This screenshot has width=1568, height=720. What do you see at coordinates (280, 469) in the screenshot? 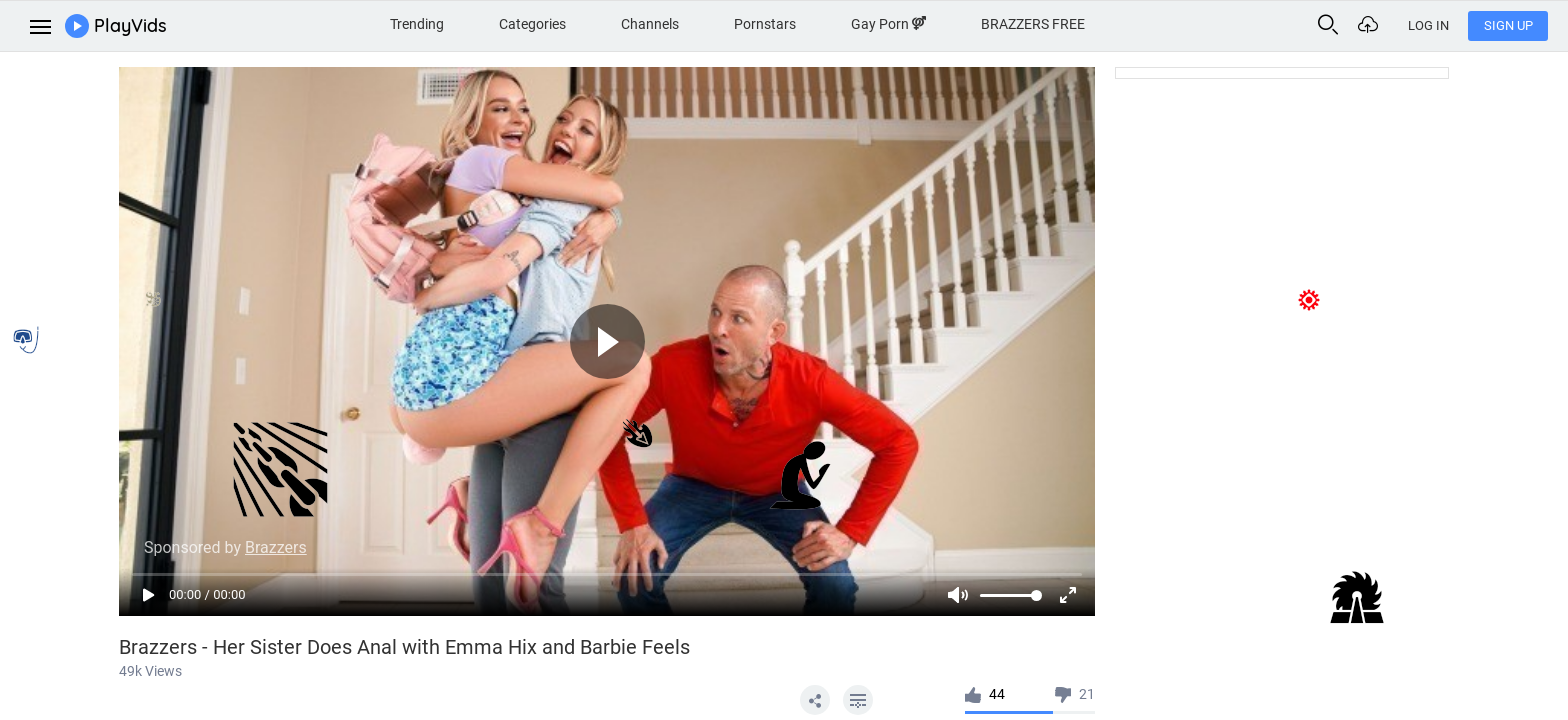
I see `represents the andromeda galaxy or cosmic chain element` at bounding box center [280, 469].